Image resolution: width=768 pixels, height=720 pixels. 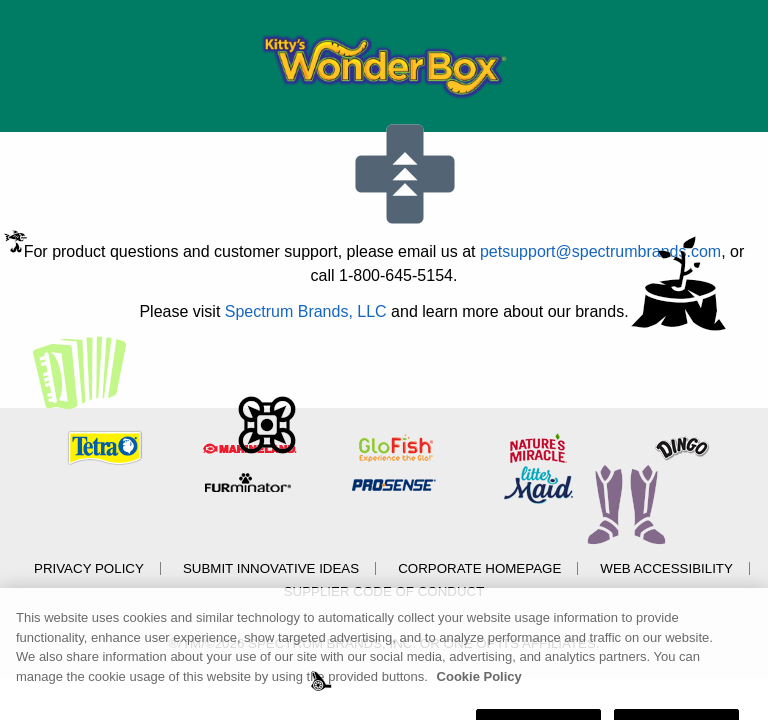 I want to click on increase health or healing power-up, so click(x=405, y=174).